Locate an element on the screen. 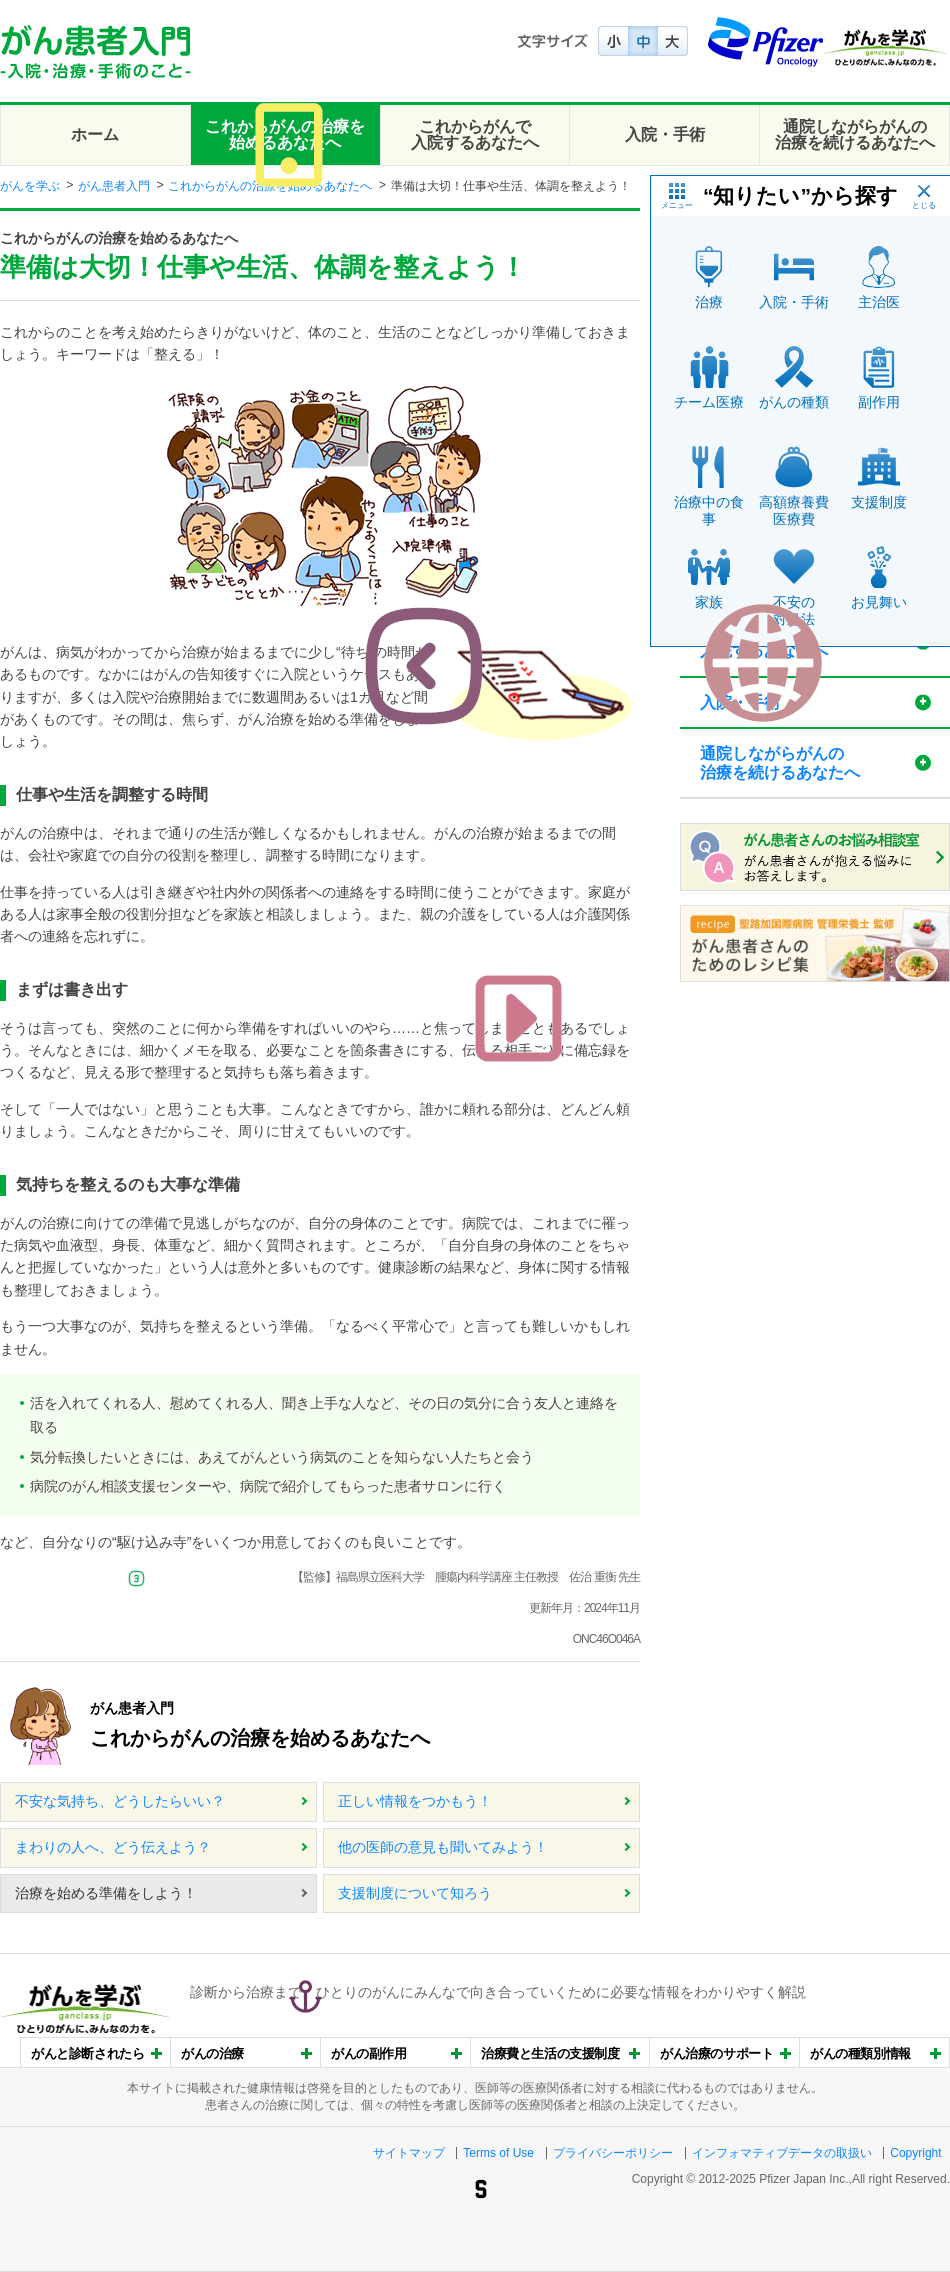 This screenshot has width=950, height=2272. switch to tablet view is located at coordinates (289, 145).